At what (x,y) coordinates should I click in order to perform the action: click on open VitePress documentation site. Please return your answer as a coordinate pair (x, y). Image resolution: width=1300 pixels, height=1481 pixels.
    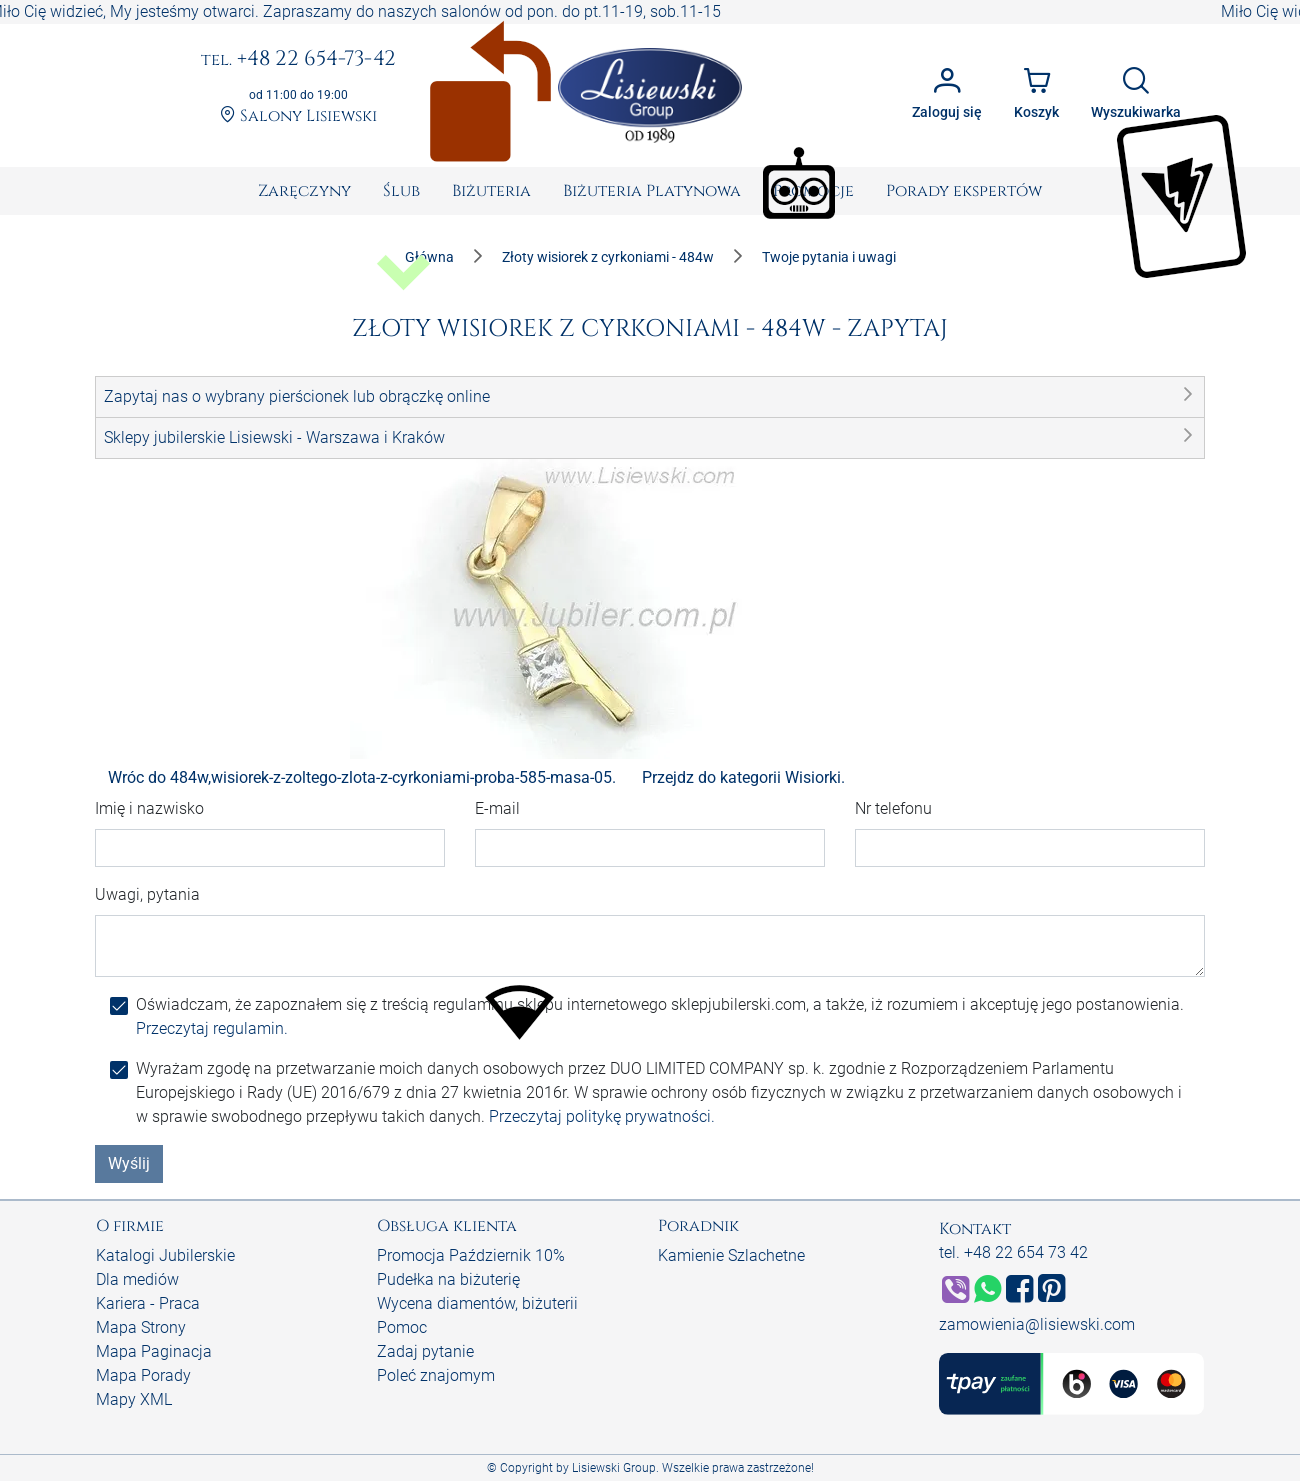
    Looking at the image, I should click on (1181, 196).